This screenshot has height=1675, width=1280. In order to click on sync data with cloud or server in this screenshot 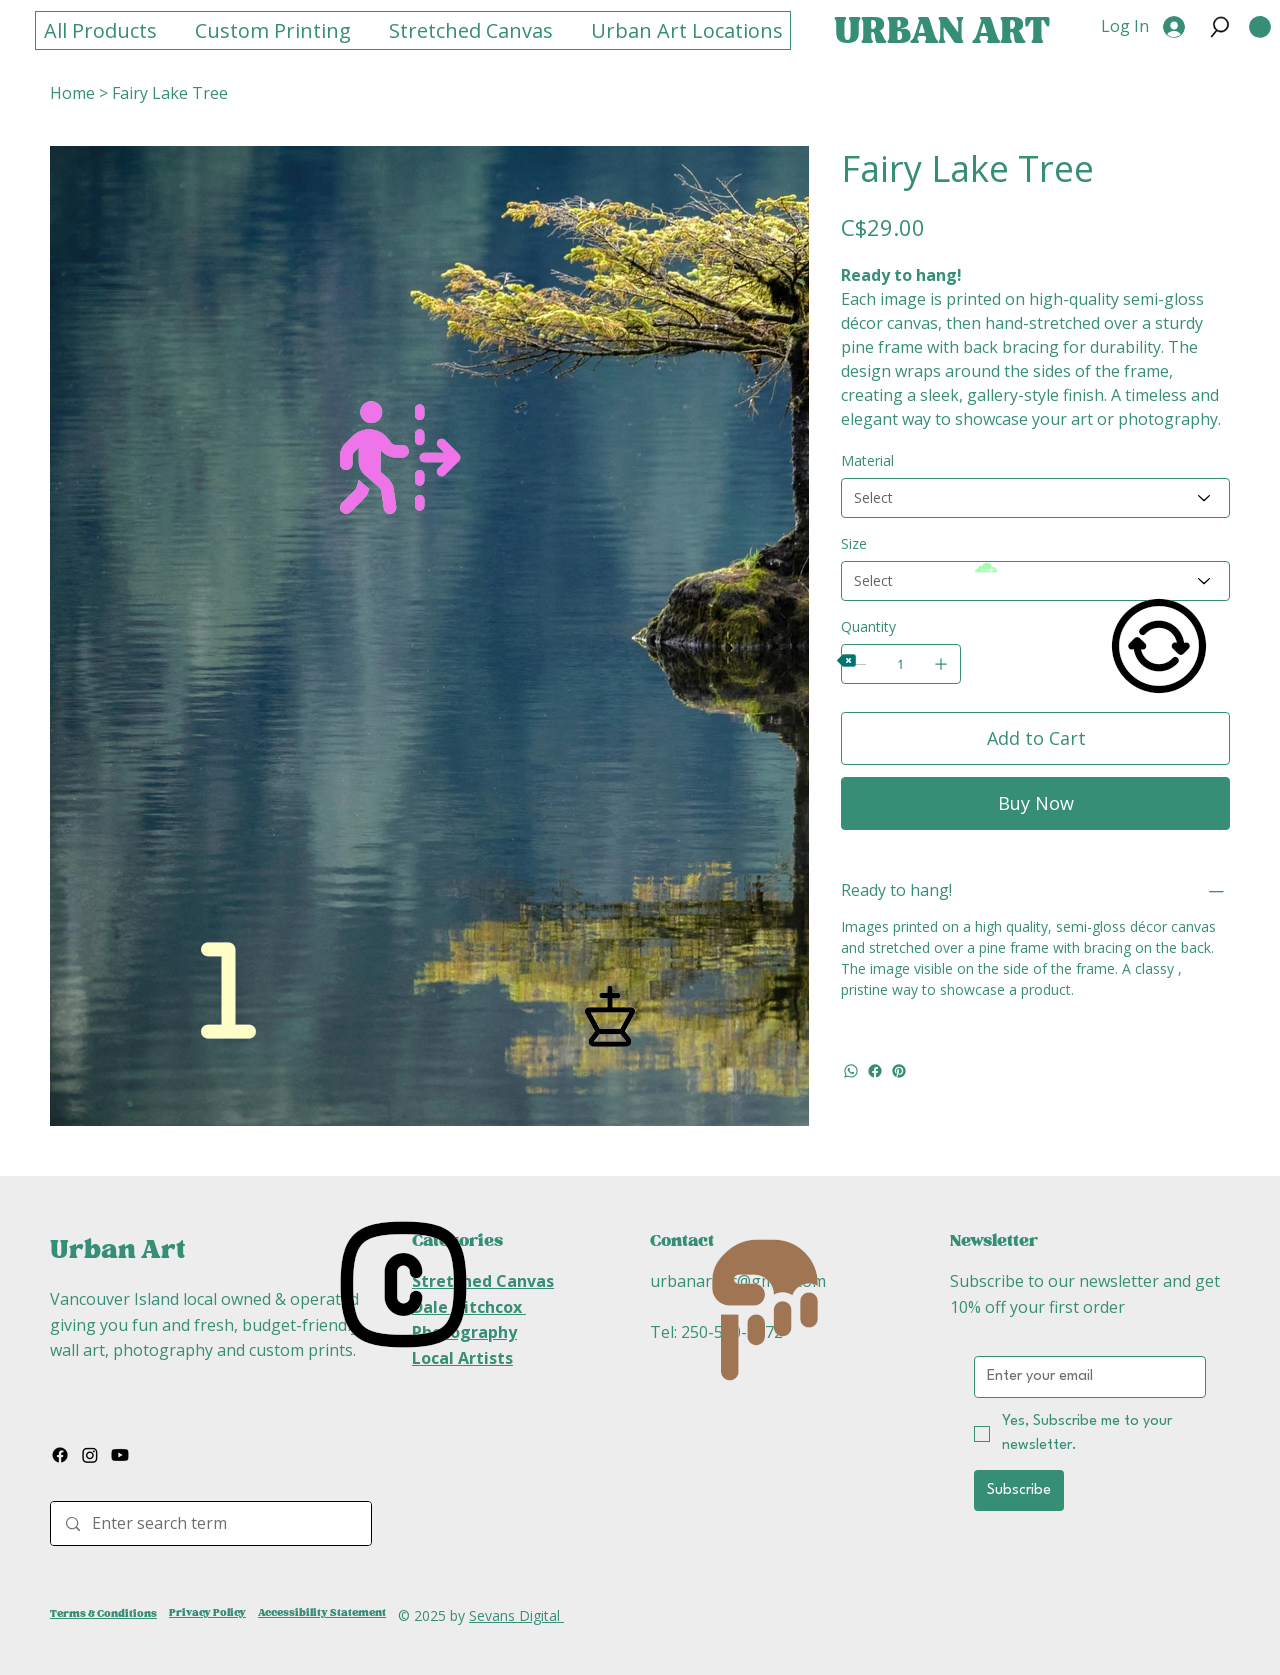, I will do `click(1159, 646)`.